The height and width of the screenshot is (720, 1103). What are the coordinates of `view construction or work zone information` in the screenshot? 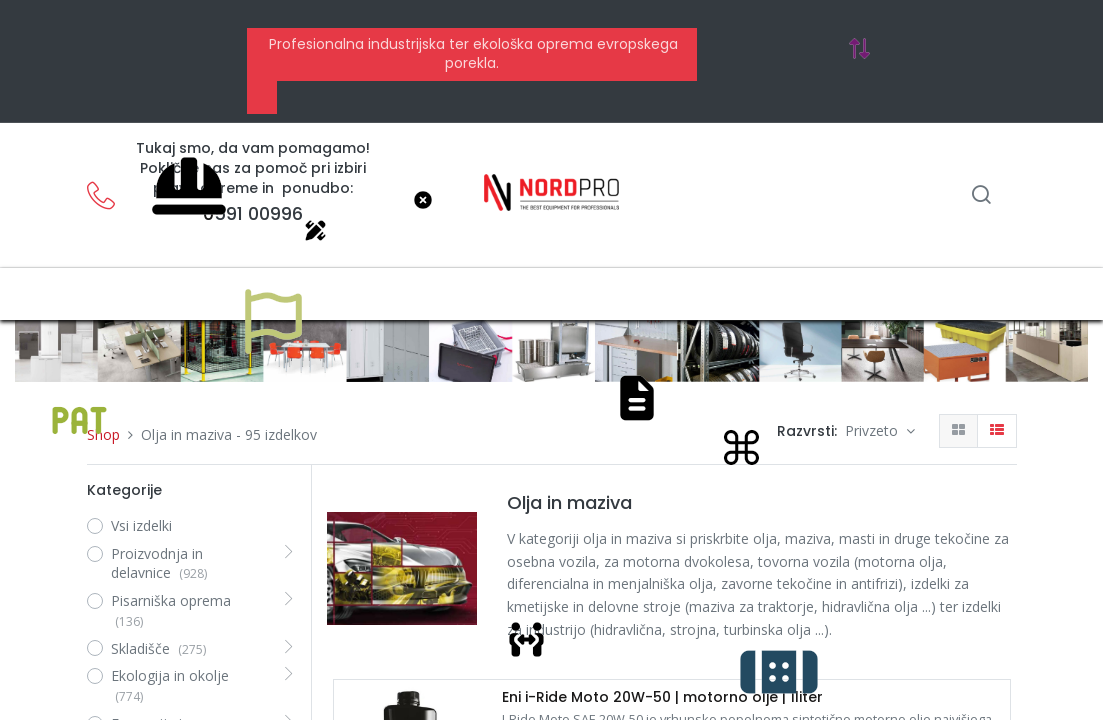 It's located at (189, 186).